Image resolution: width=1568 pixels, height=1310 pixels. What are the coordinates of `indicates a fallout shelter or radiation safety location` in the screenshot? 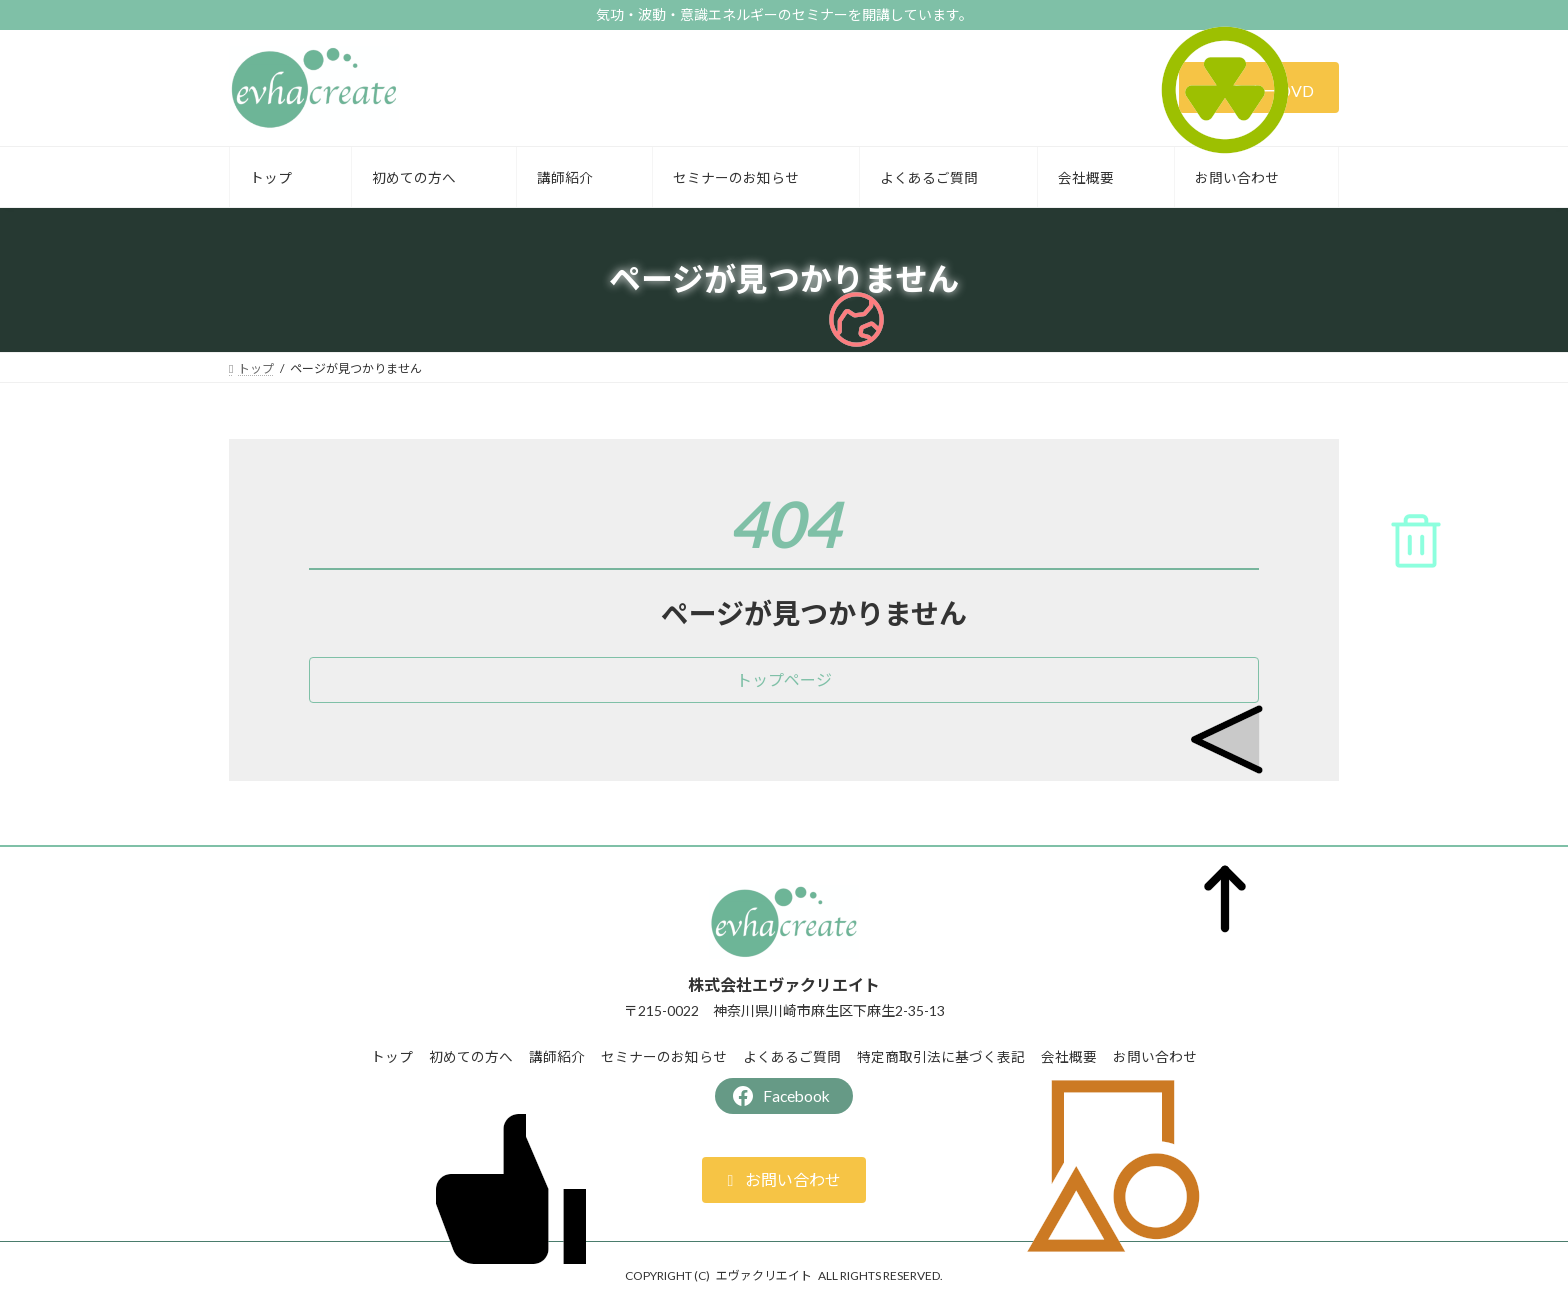 It's located at (1225, 90).